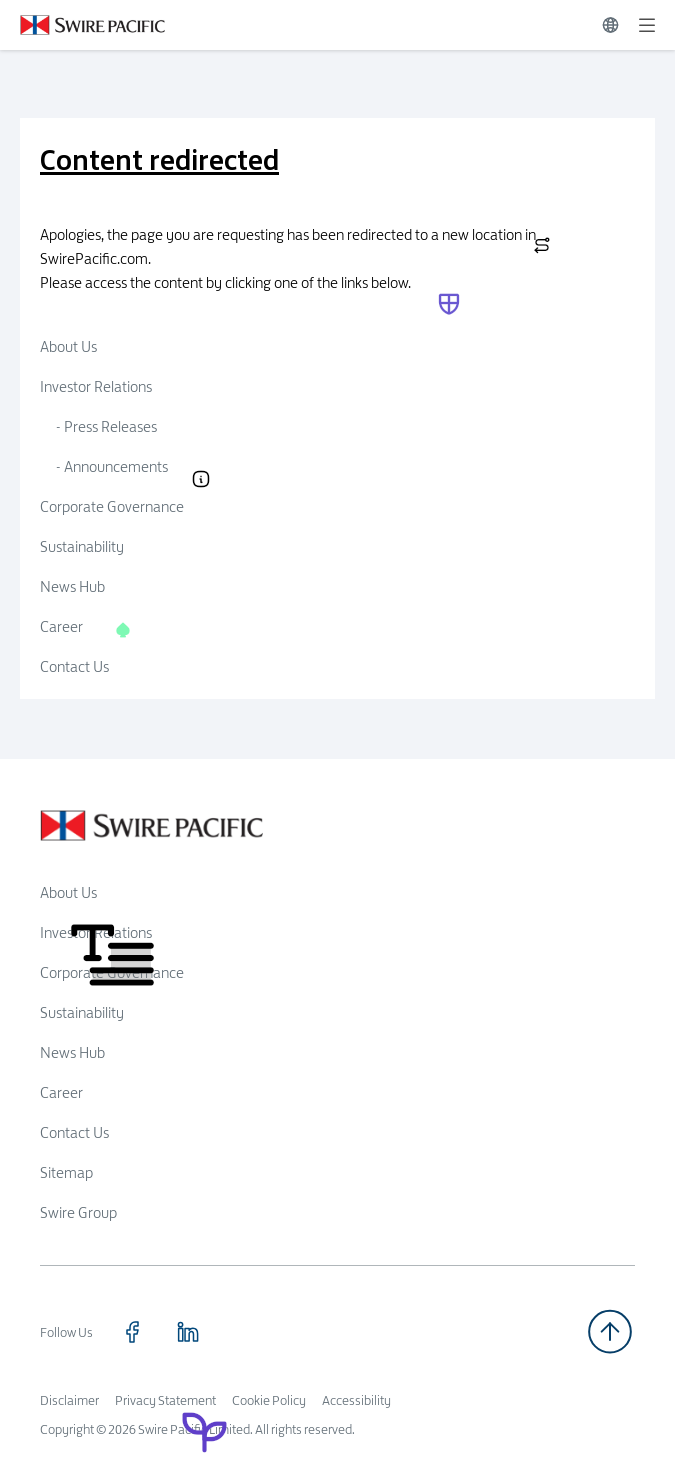  Describe the element at coordinates (449, 303) in the screenshot. I see `indicates security or protection status` at that location.